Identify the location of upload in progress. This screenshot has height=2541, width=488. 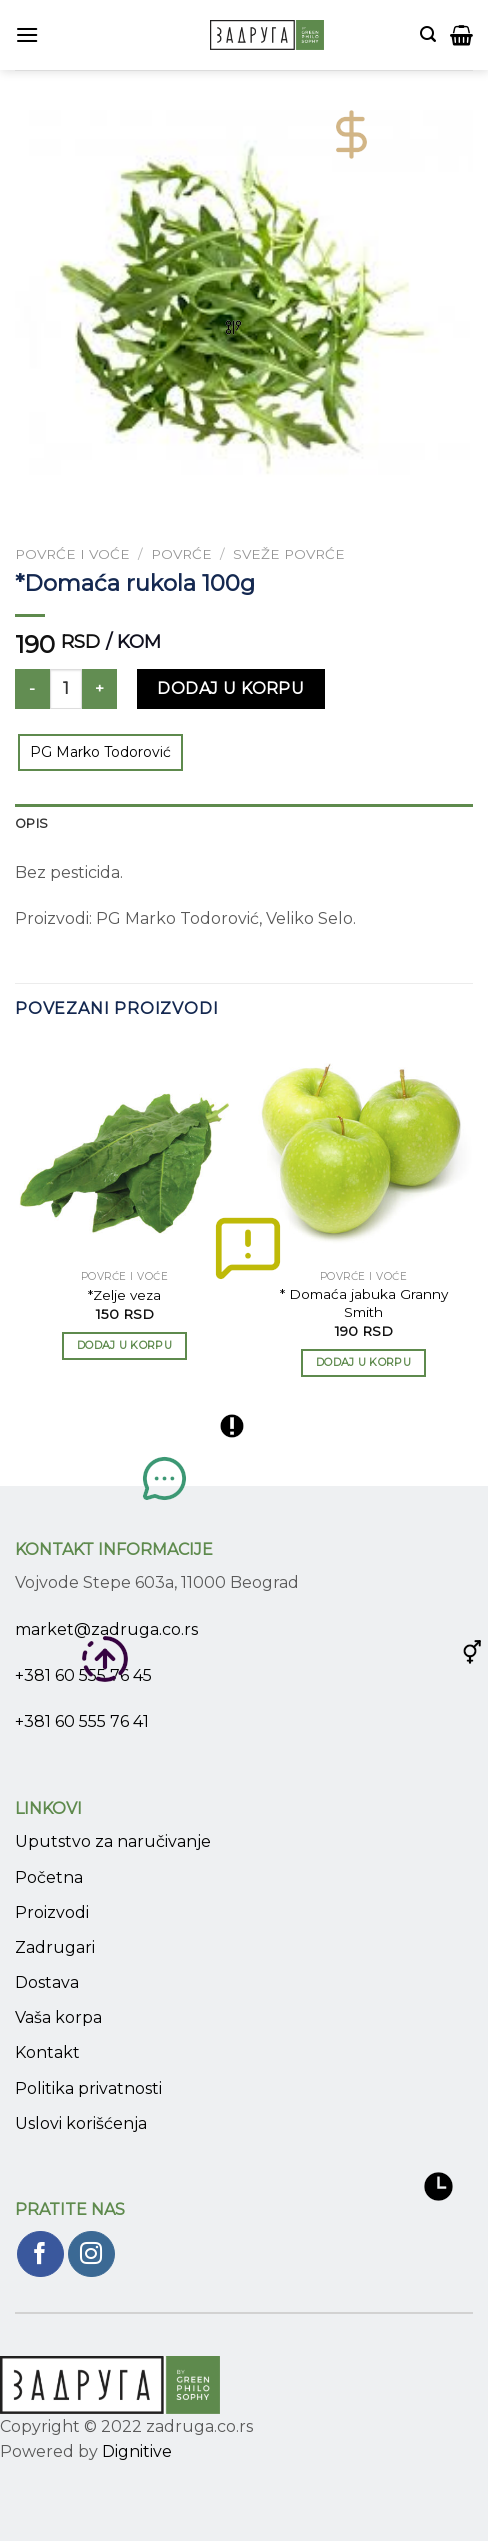
(105, 1659).